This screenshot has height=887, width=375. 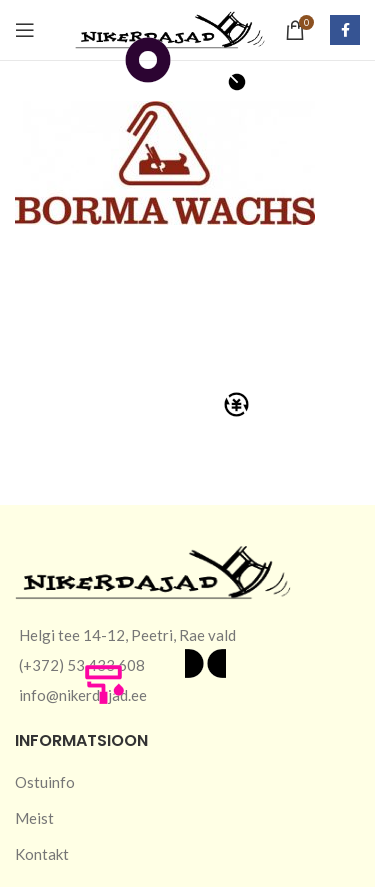 What do you see at coordinates (103, 683) in the screenshot?
I see `access painting or drawing tools` at bounding box center [103, 683].